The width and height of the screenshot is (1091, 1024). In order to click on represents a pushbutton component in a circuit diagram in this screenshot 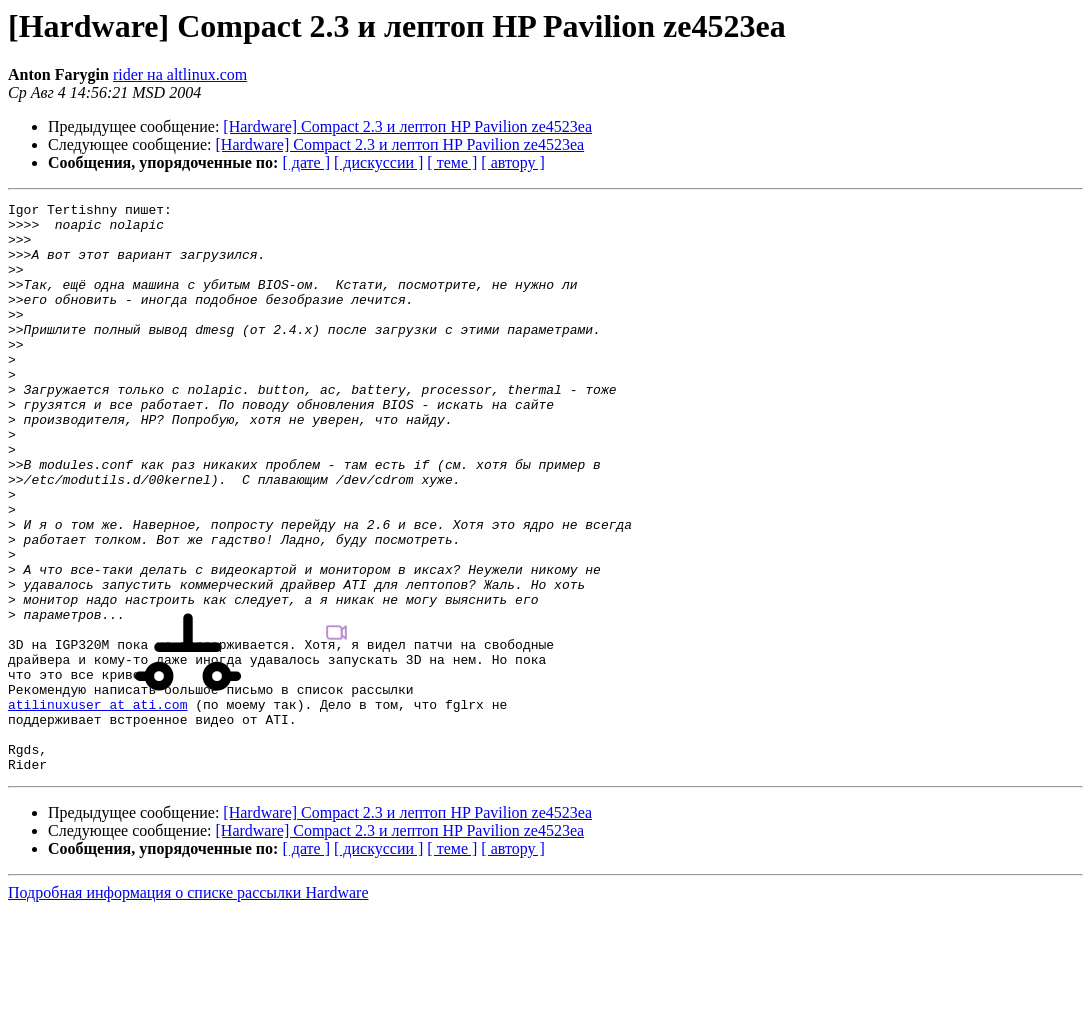, I will do `click(188, 652)`.